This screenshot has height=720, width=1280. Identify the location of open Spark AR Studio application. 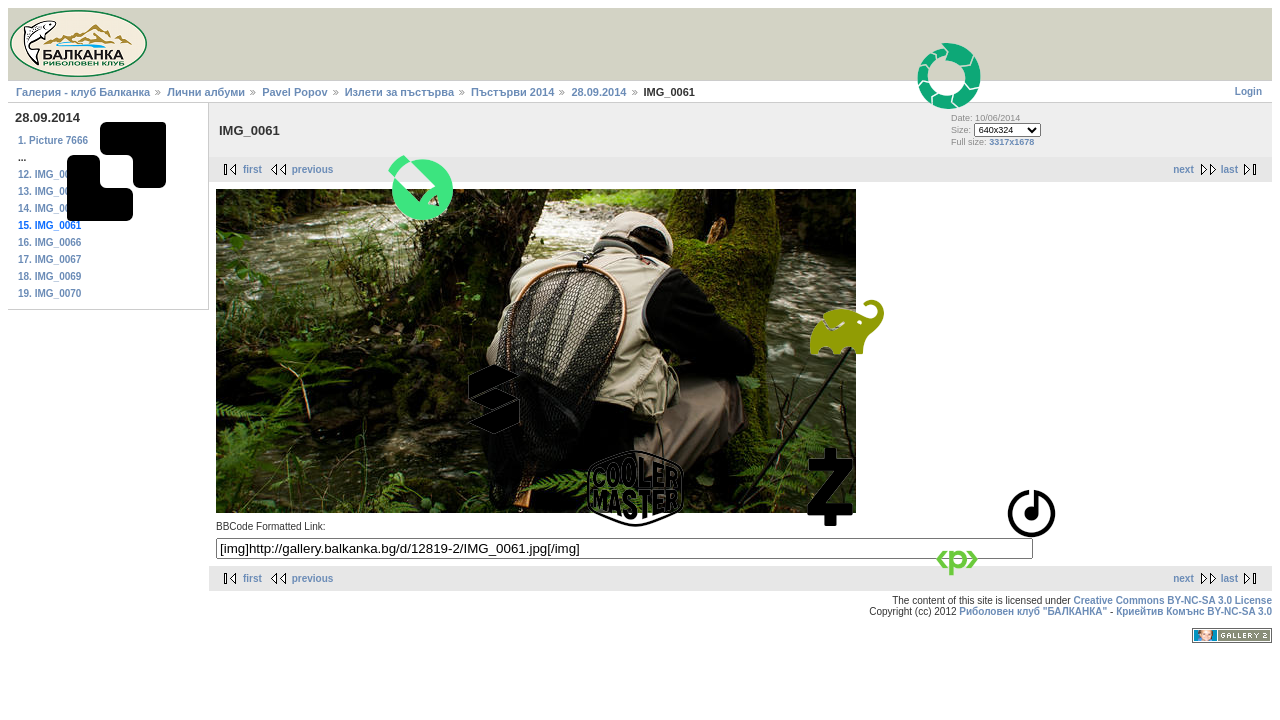
(494, 399).